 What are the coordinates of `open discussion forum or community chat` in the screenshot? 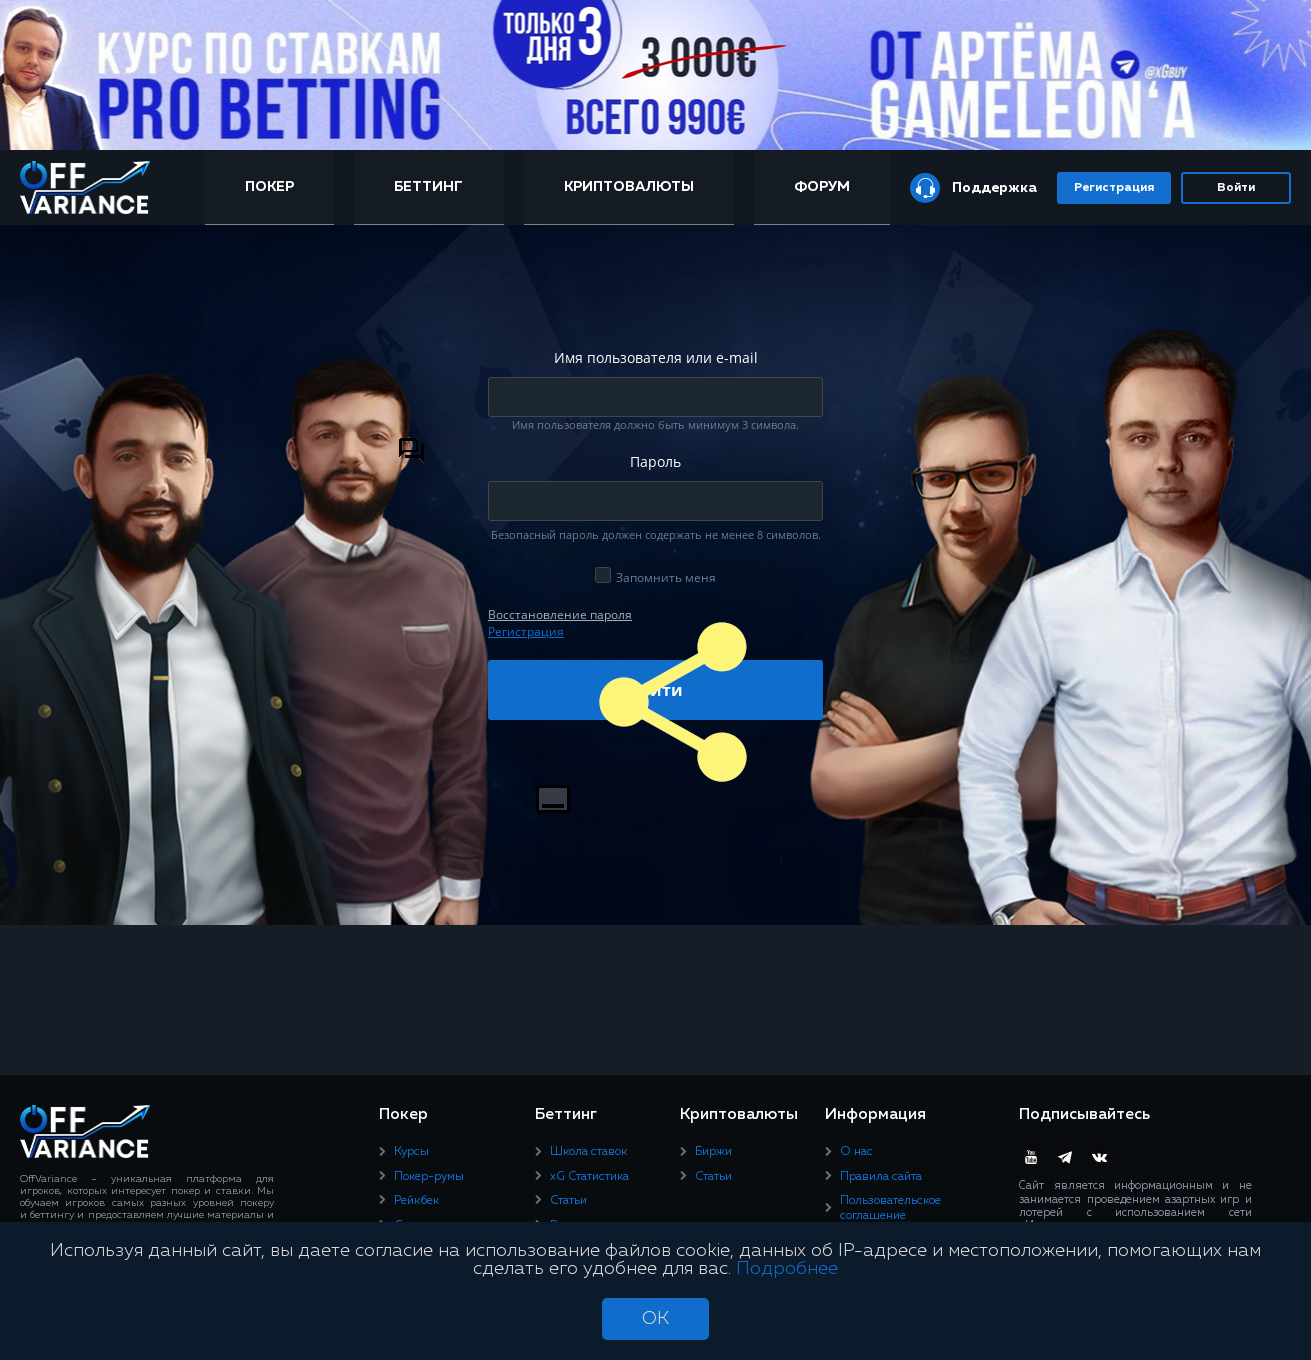 It's located at (412, 451).